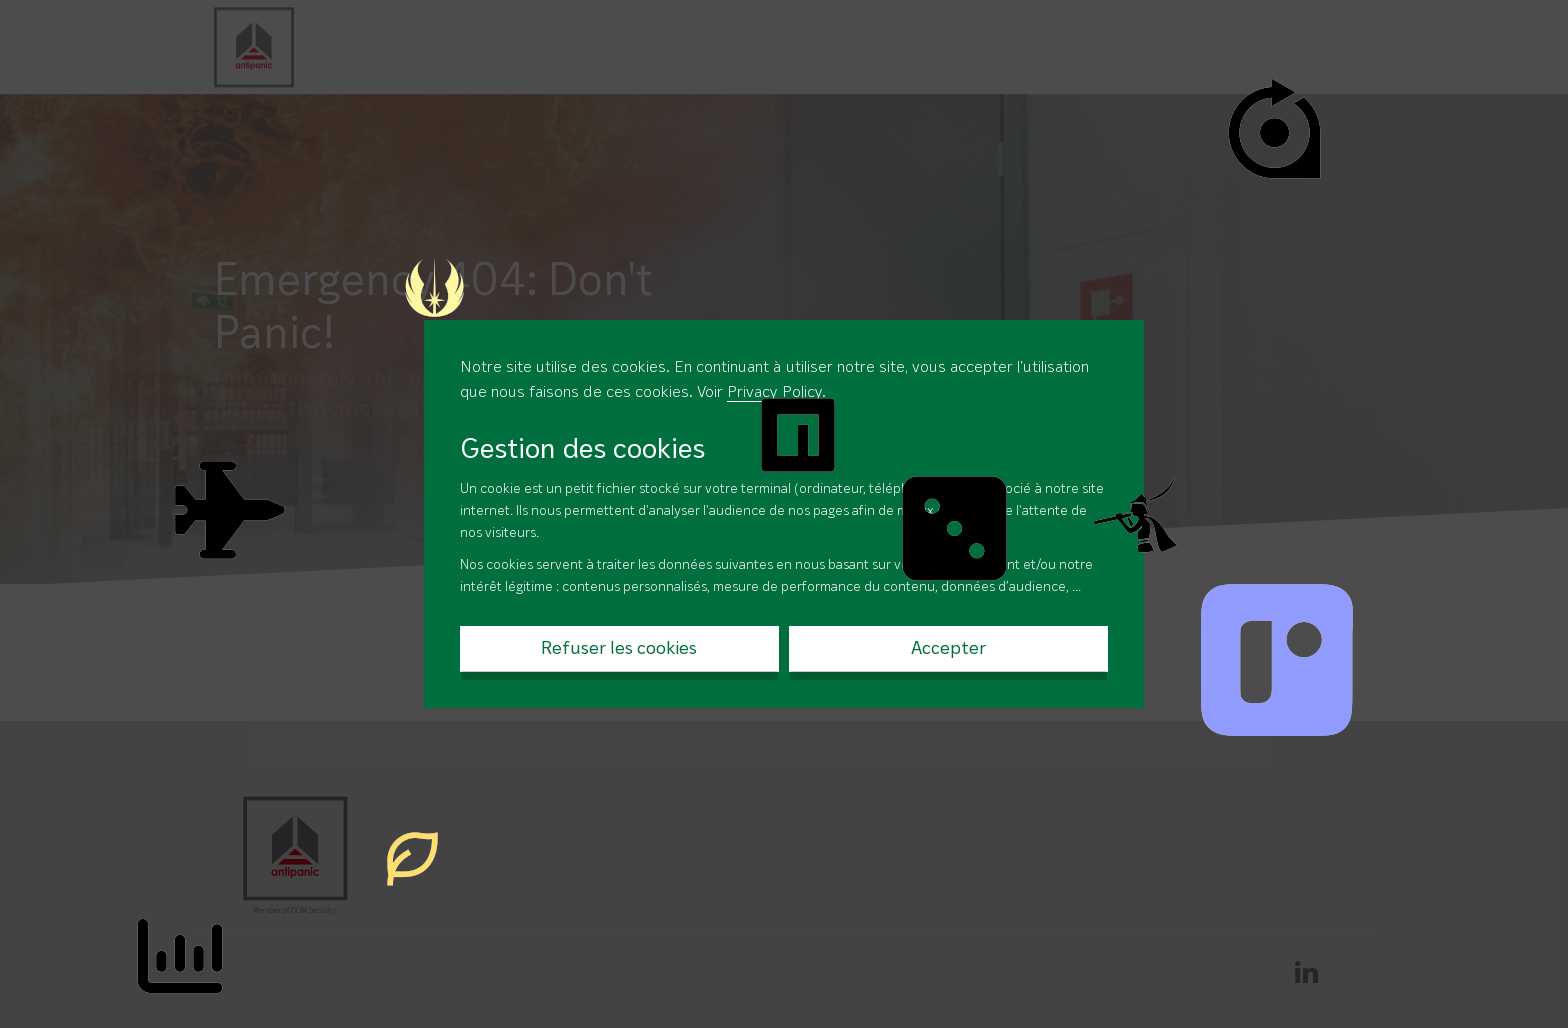 Image resolution: width=1568 pixels, height=1028 pixels. Describe the element at coordinates (1274, 128) in the screenshot. I see `rev.com logo - access transcription and captioning services` at that location.